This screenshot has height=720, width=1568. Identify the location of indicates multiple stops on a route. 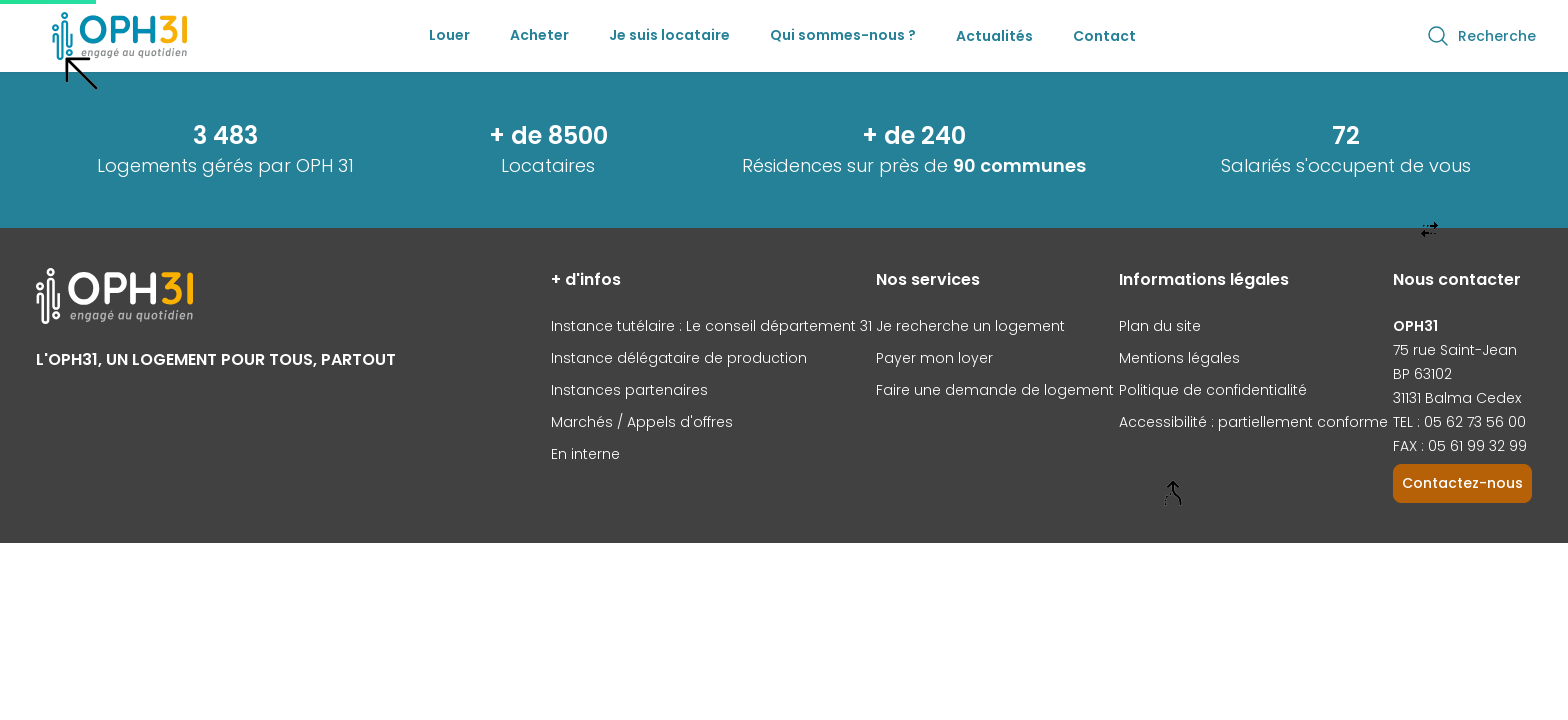
(1429, 229).